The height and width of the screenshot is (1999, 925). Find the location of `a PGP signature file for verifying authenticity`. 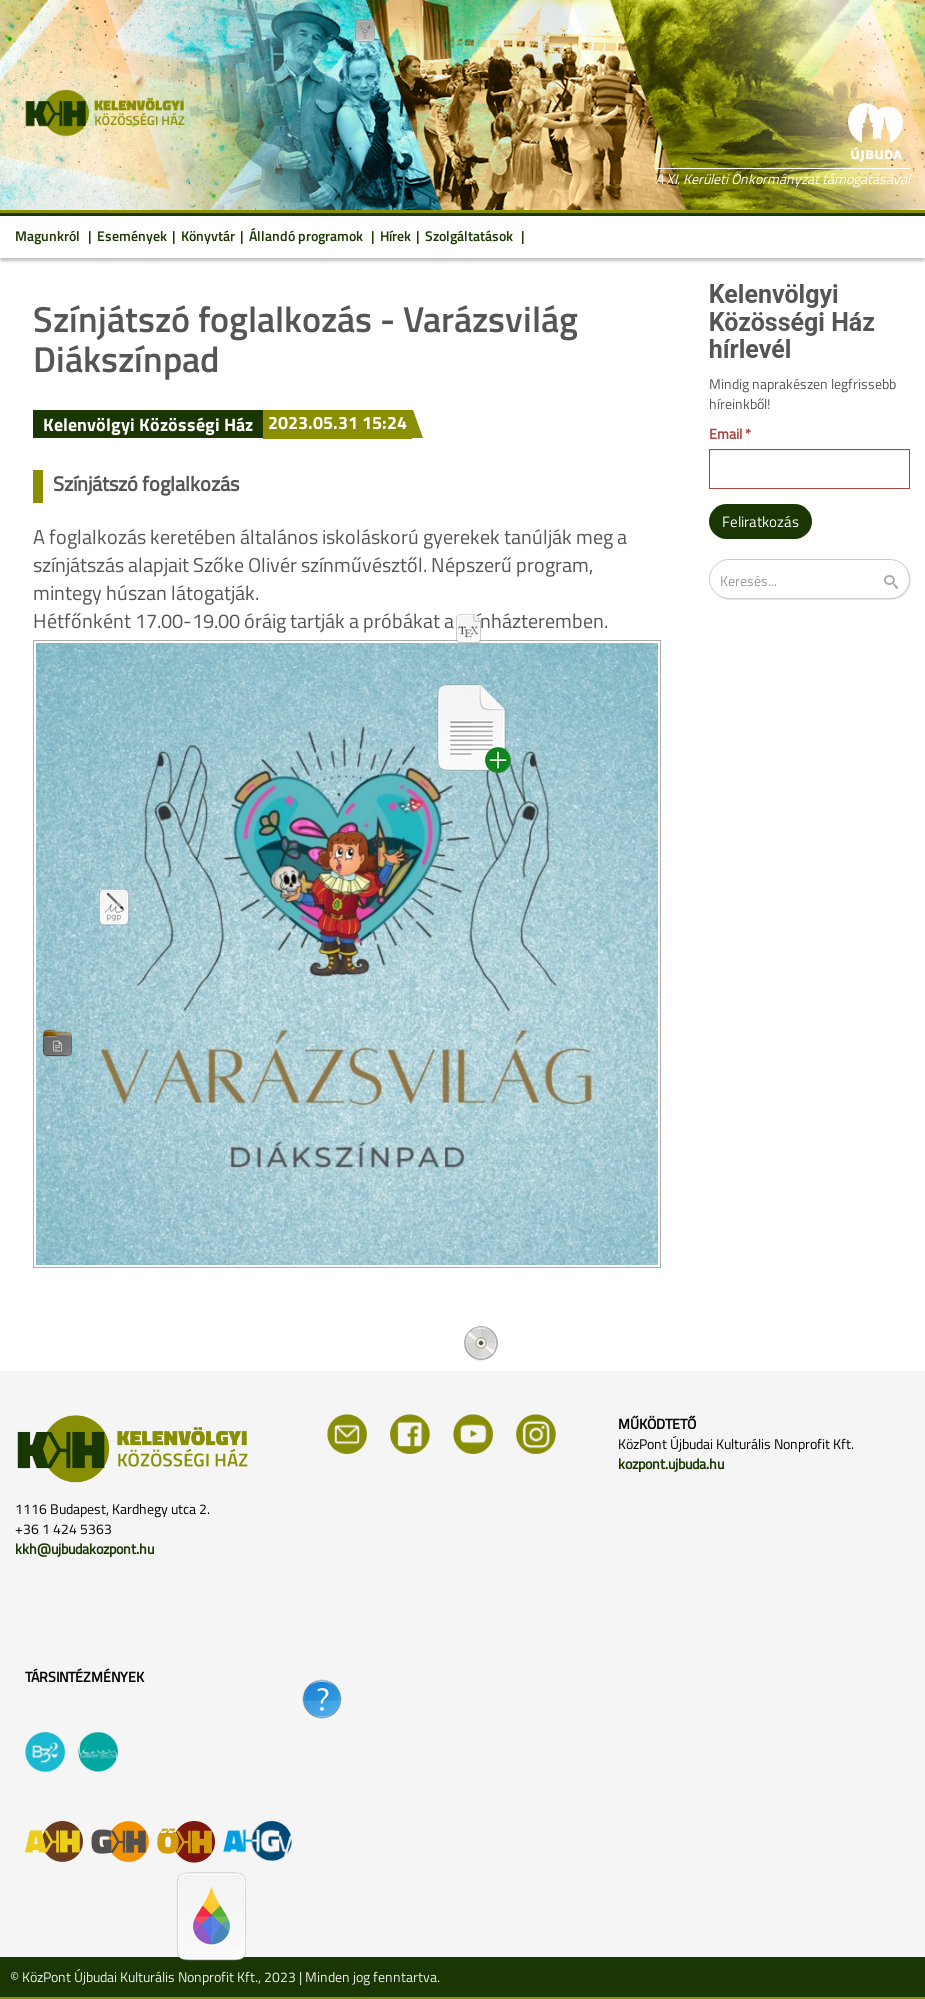

a PGP signature file for verifying authenticity is located at coordinates (114, 907).